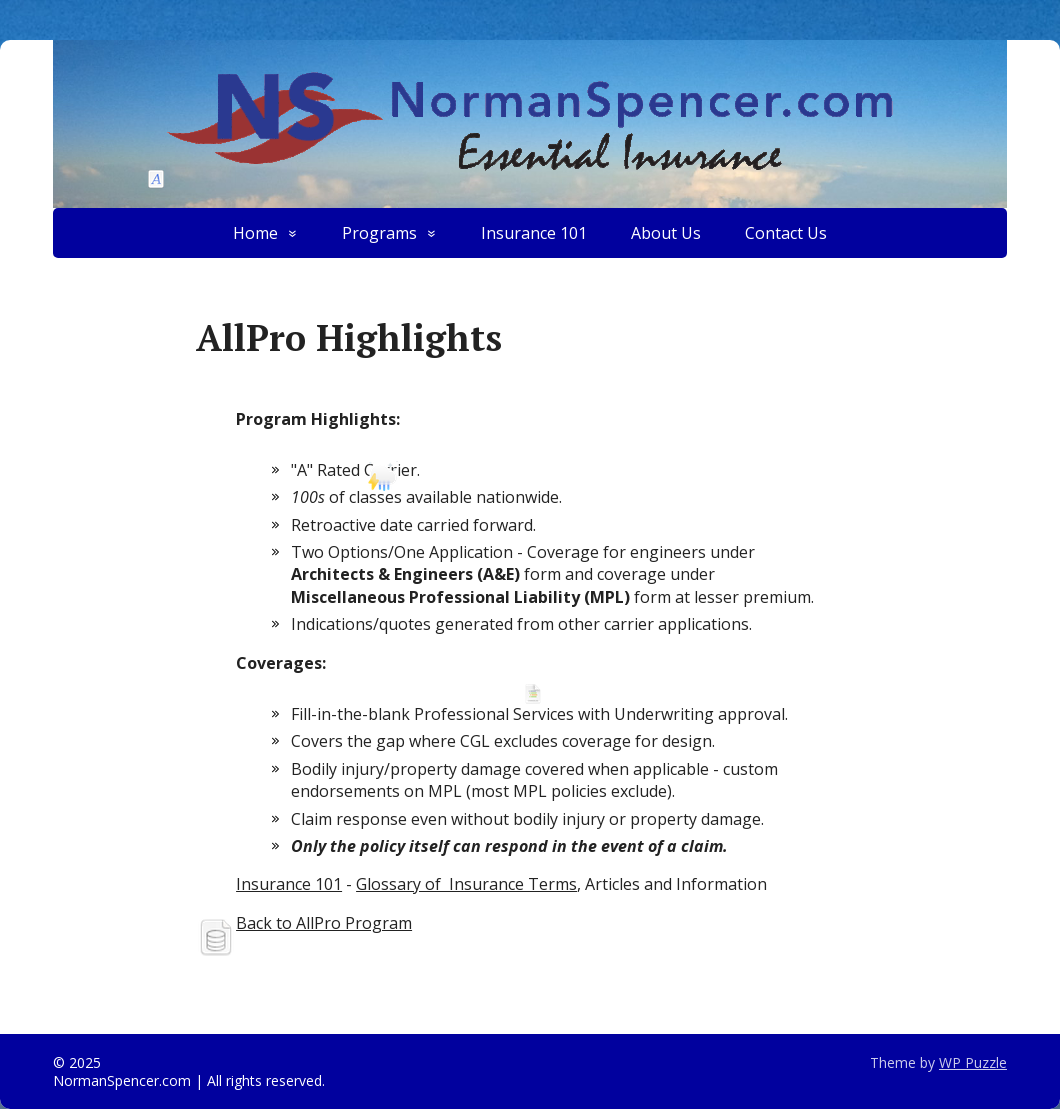  I want to click on open an sql database file, so click(216, 937).